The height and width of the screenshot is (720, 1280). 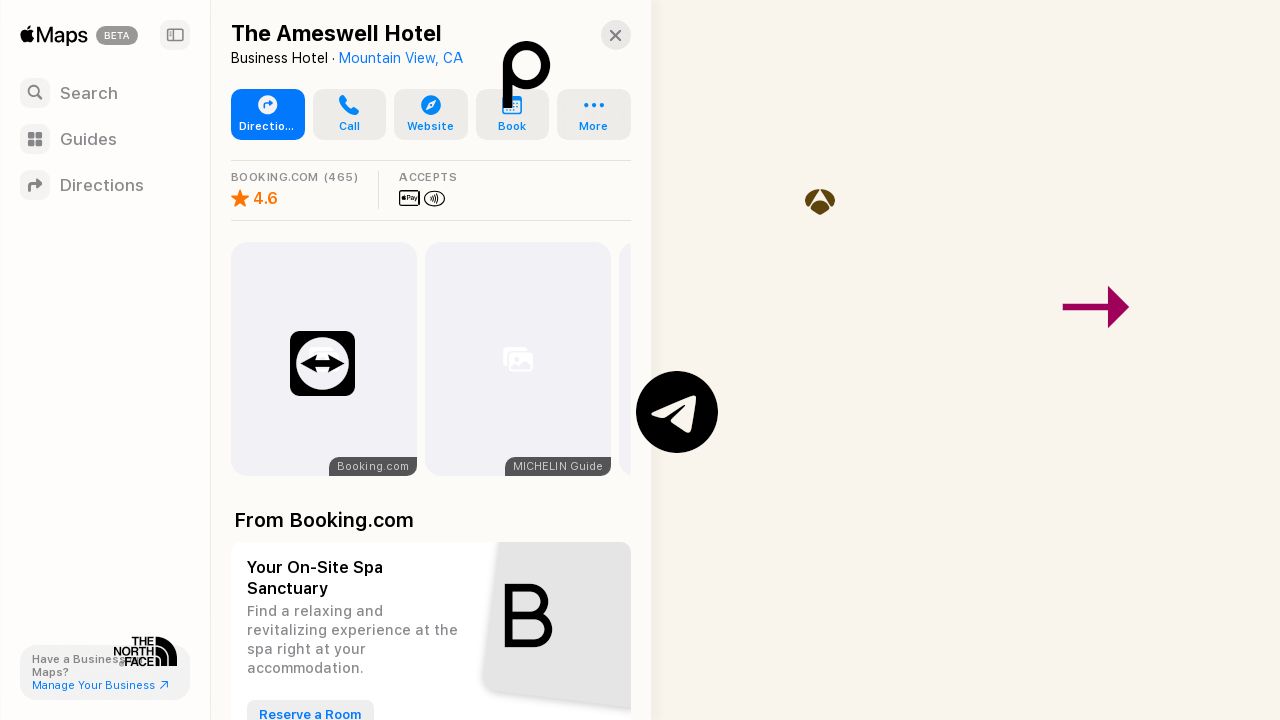 What do you see at coordinates (526, 74) in the screenshot?
I see `open the picsart app` at bounding box center [526, 74].